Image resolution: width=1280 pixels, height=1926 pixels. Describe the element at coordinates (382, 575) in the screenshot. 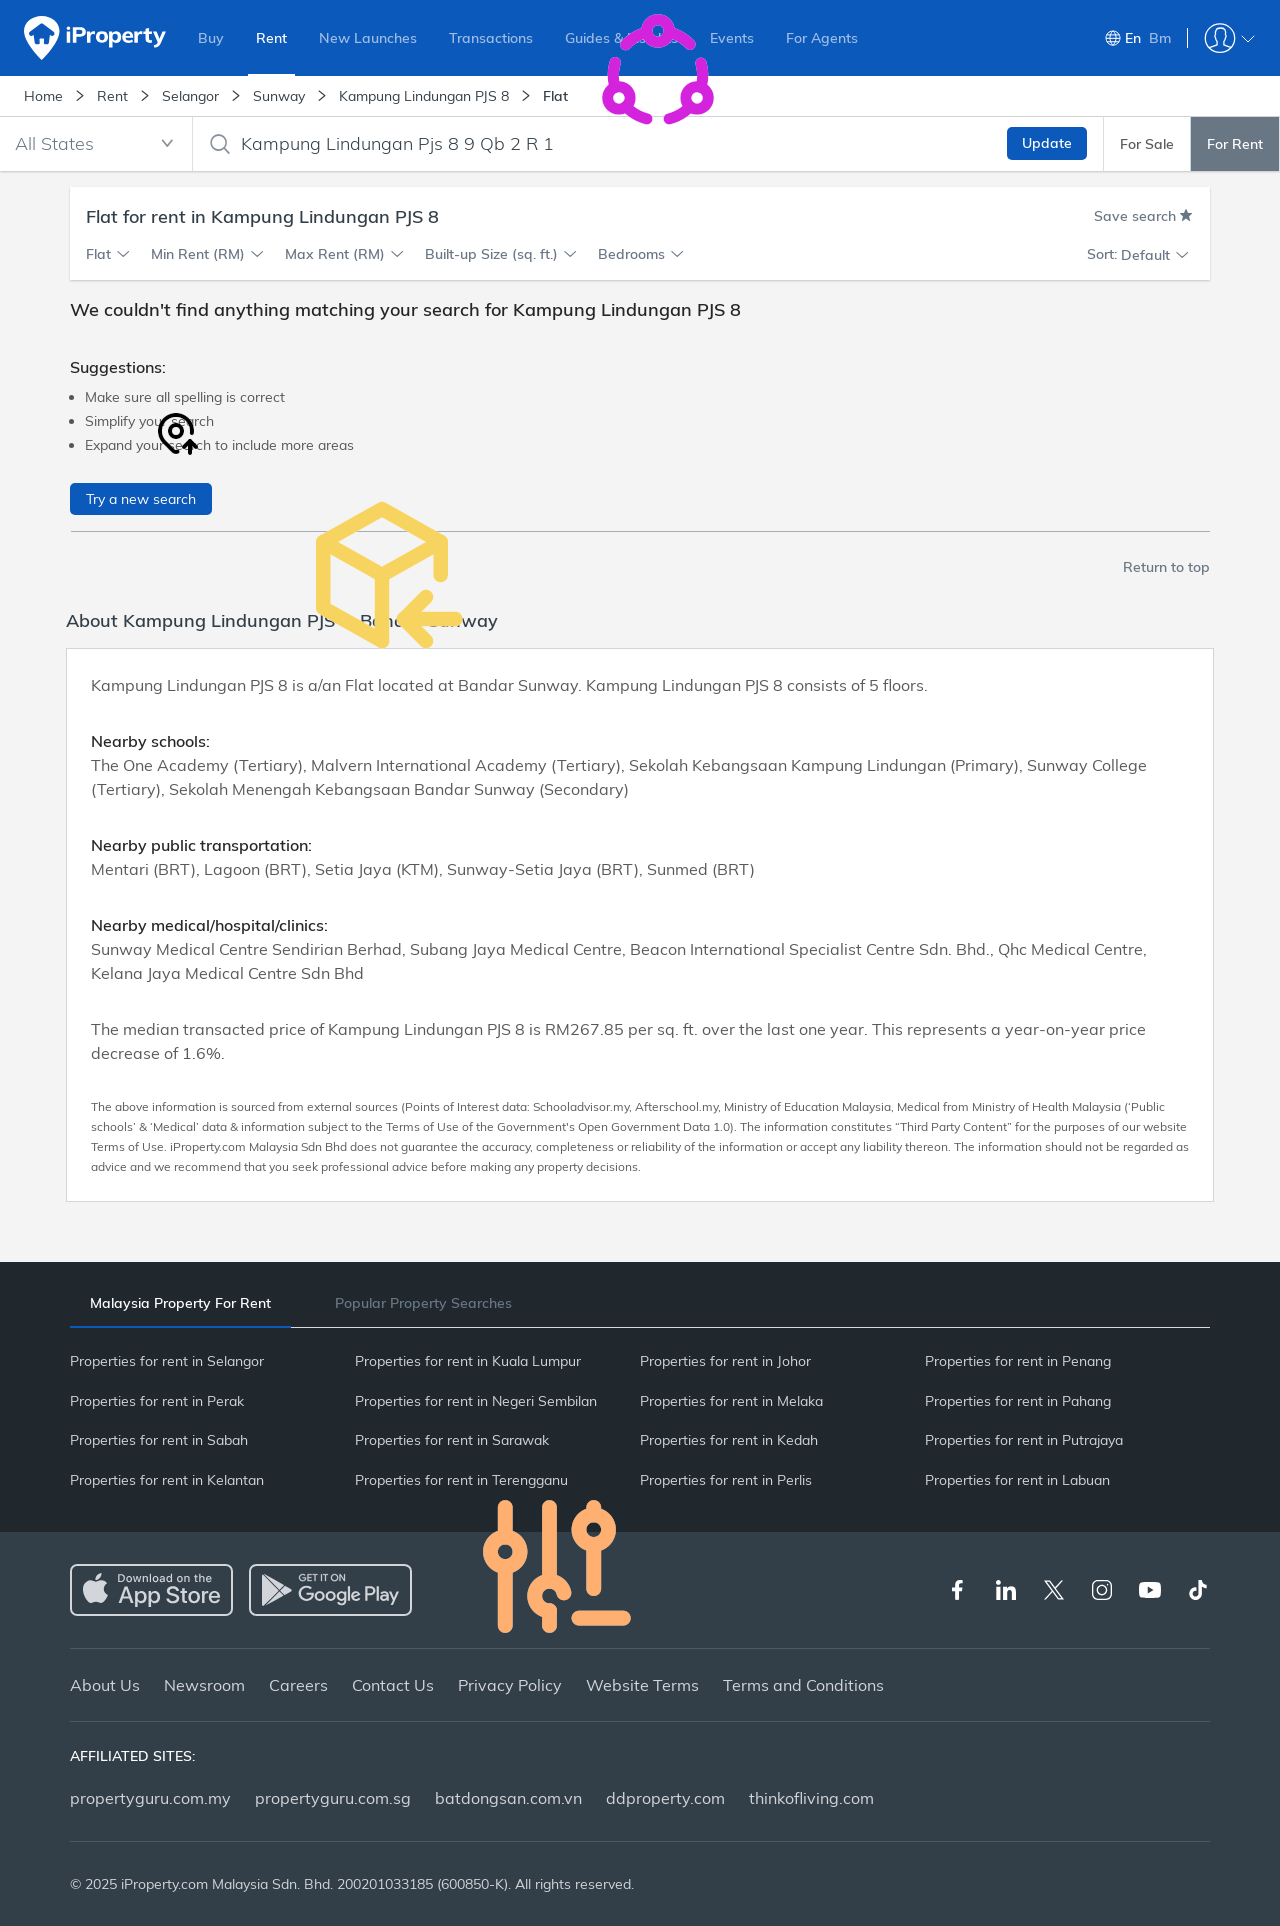

I see `import a package or module` at that location.